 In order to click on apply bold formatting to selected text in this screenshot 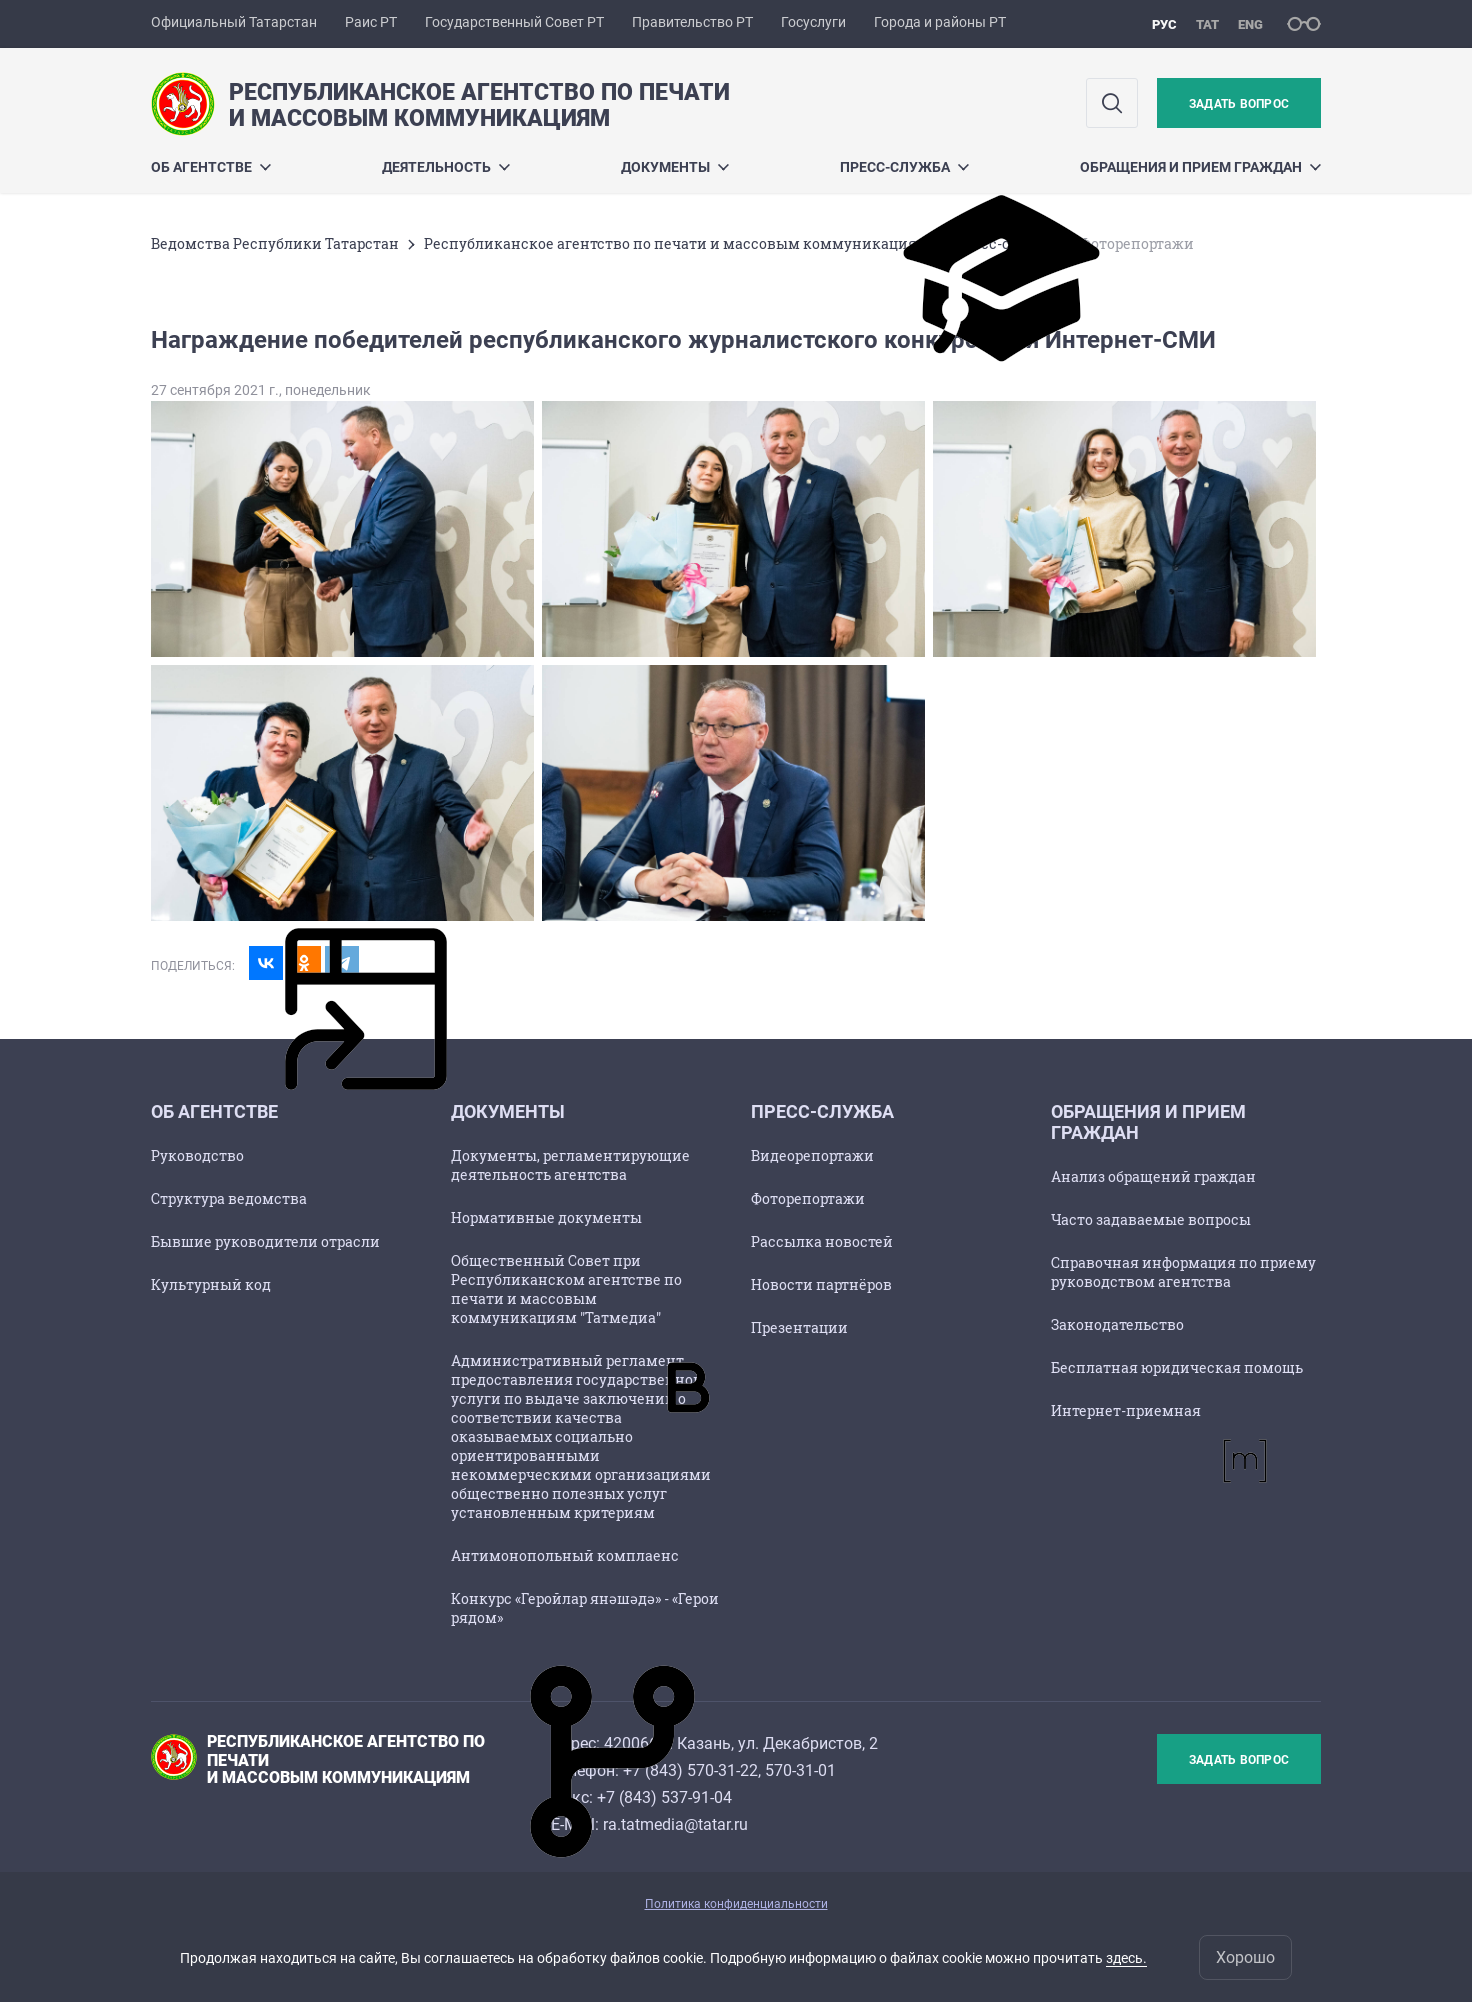, I will do `click(688, 1387)`.